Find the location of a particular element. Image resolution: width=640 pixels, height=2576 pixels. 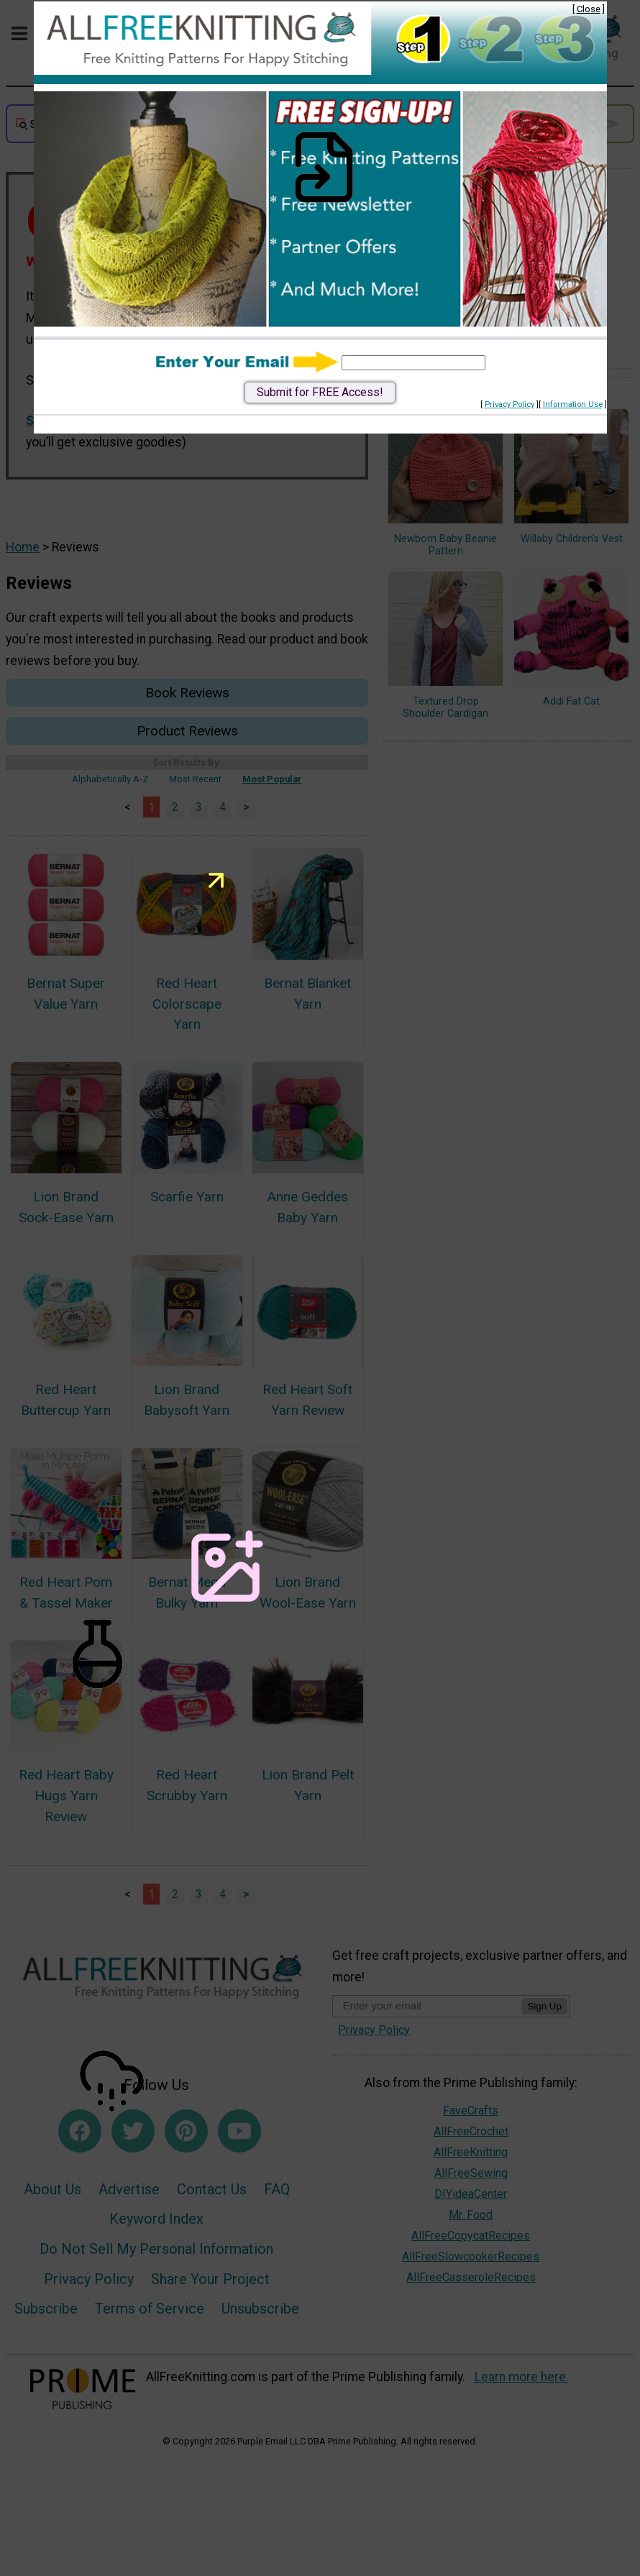

create a symbolic link to this file is located at coordinates (324, 167).